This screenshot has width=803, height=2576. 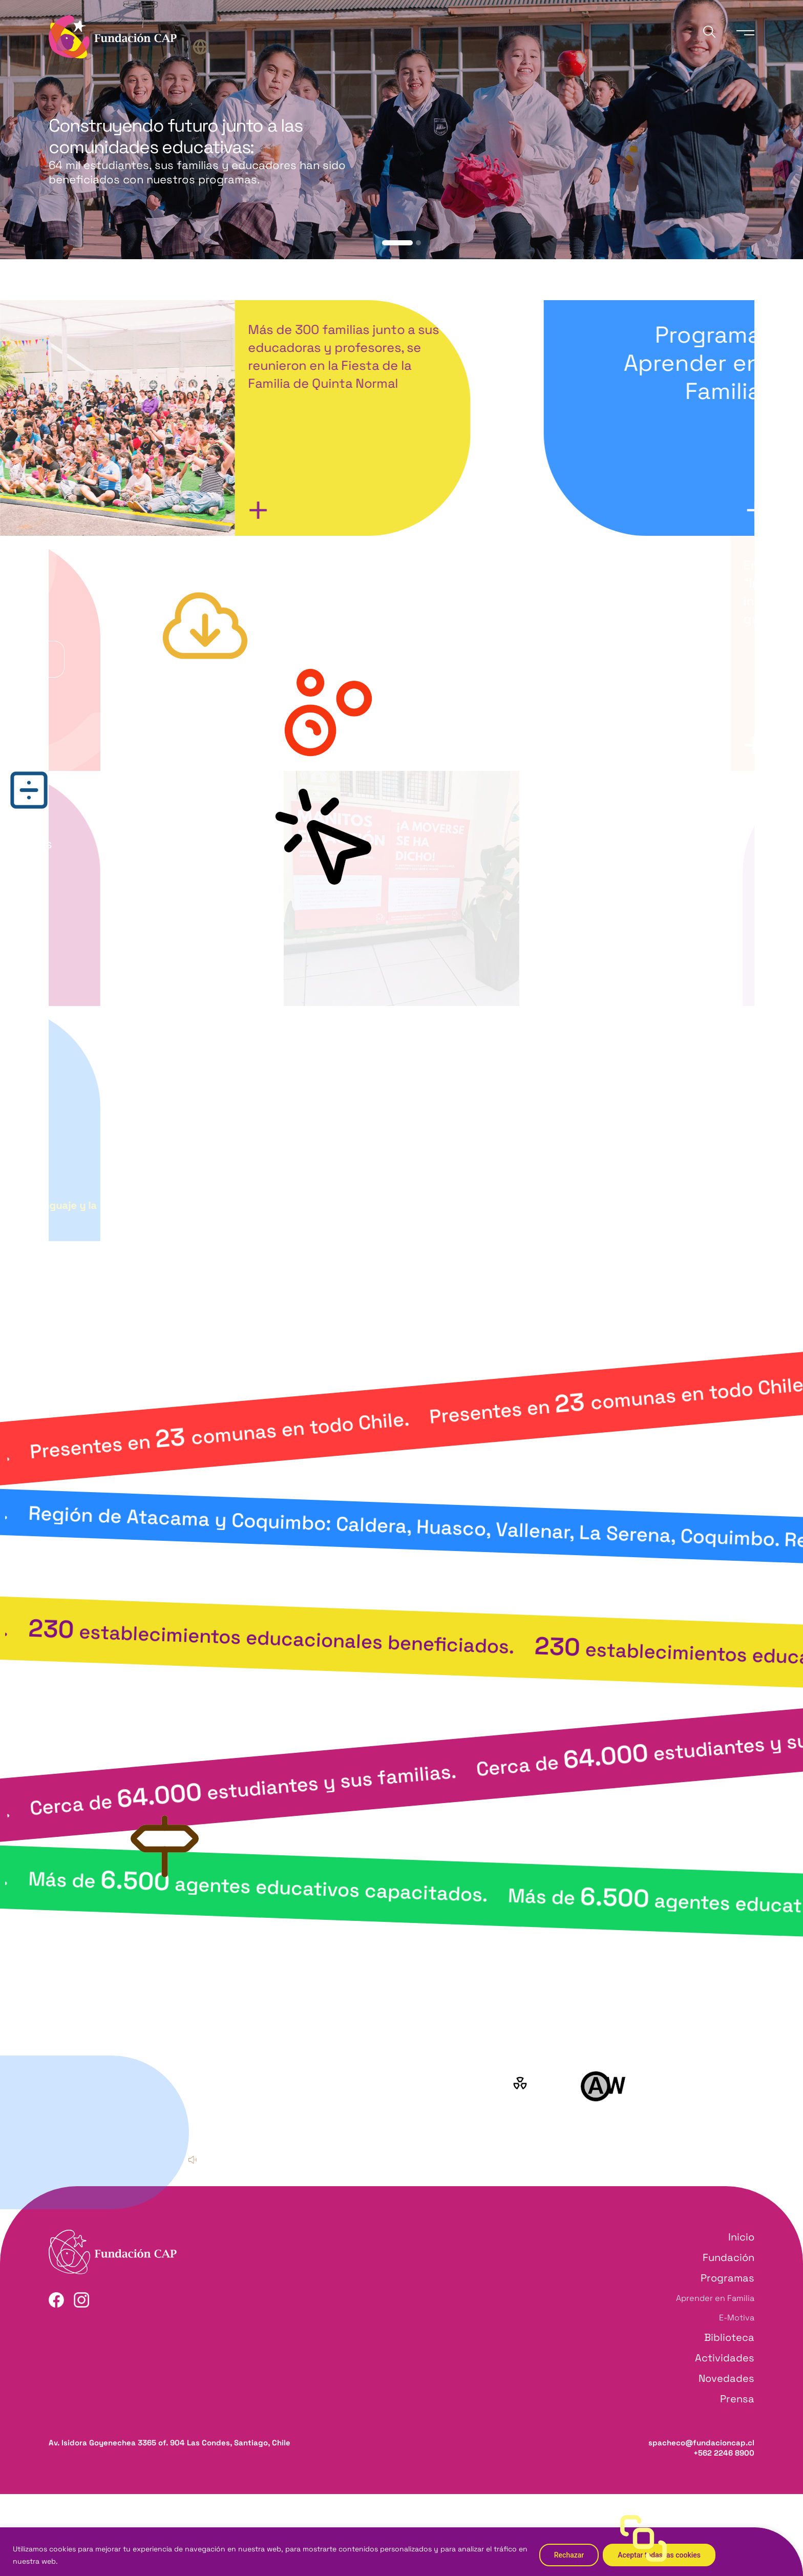 What do you see at coordinates (29, 790) in the screenshot?
I see `perform a division calculation` at bounding box center [29, 790].